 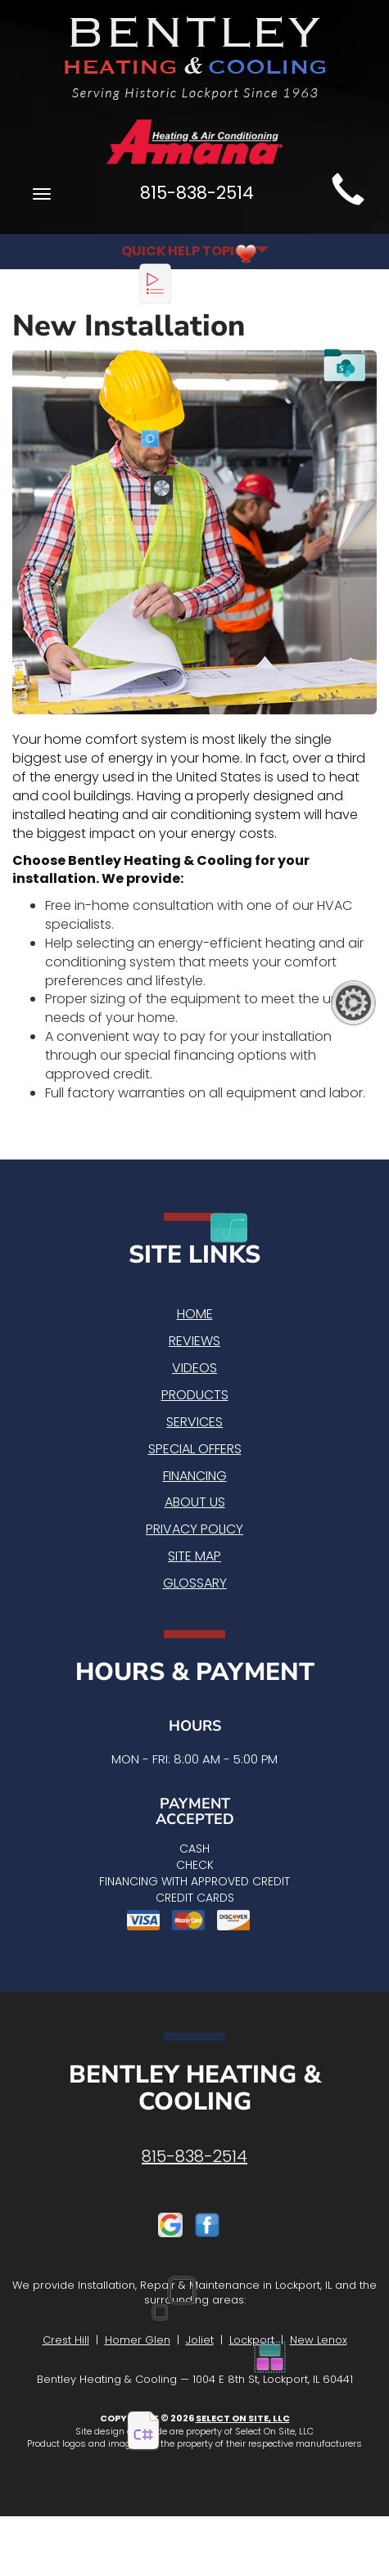 What do you see at coordinates (143, 2430) in the screenshot?
I see `a C# source code file` at bounding box center [143, 2430].